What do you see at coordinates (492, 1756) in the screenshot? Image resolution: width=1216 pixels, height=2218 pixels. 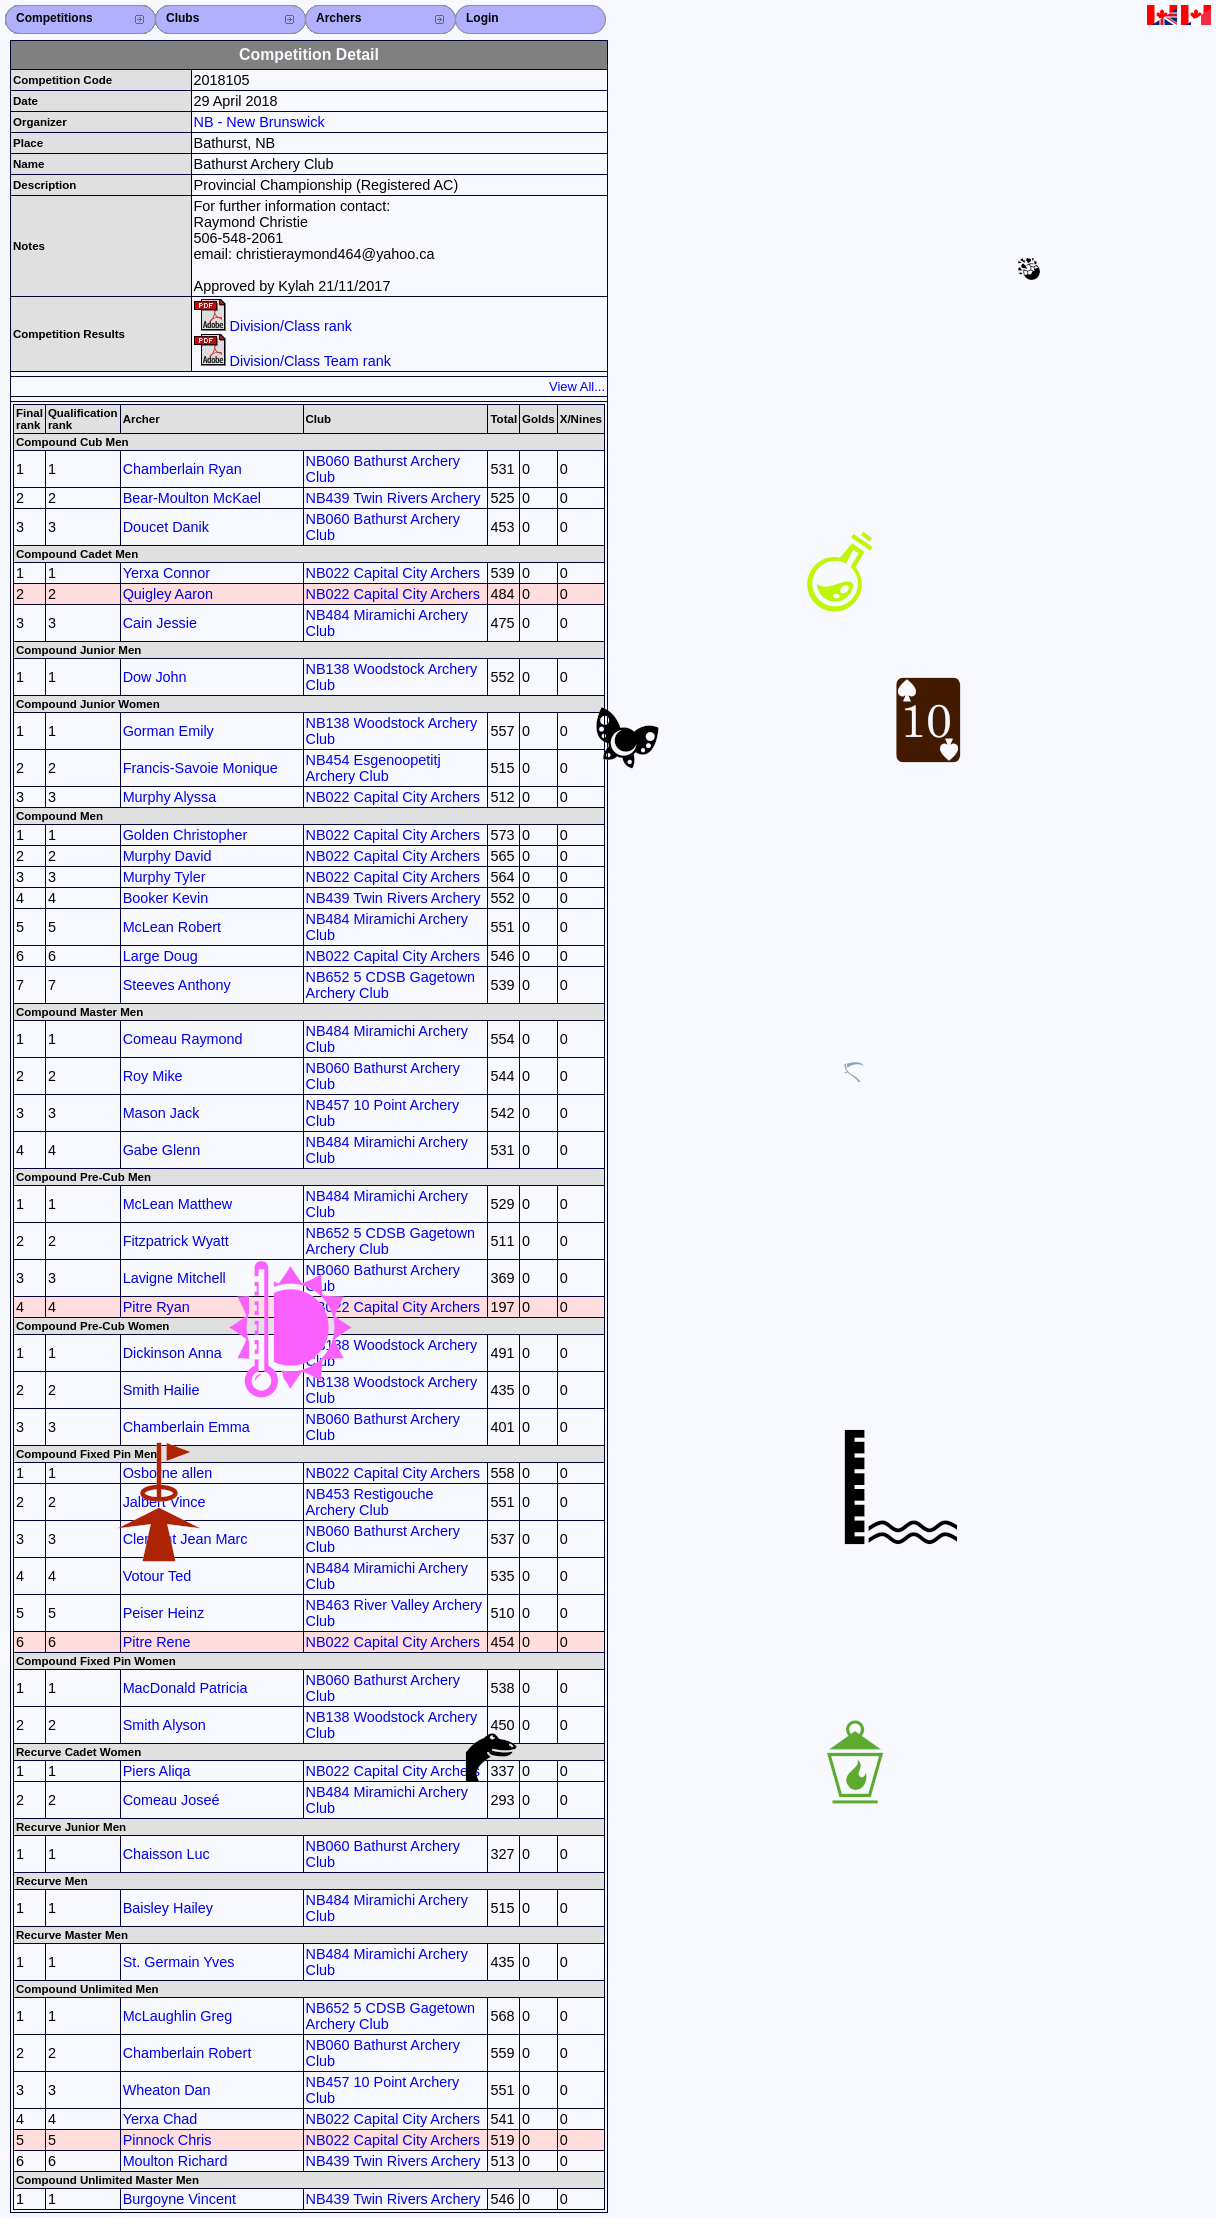 I see `access dinosaur-related content or games` at bounding box center [492, 1756].